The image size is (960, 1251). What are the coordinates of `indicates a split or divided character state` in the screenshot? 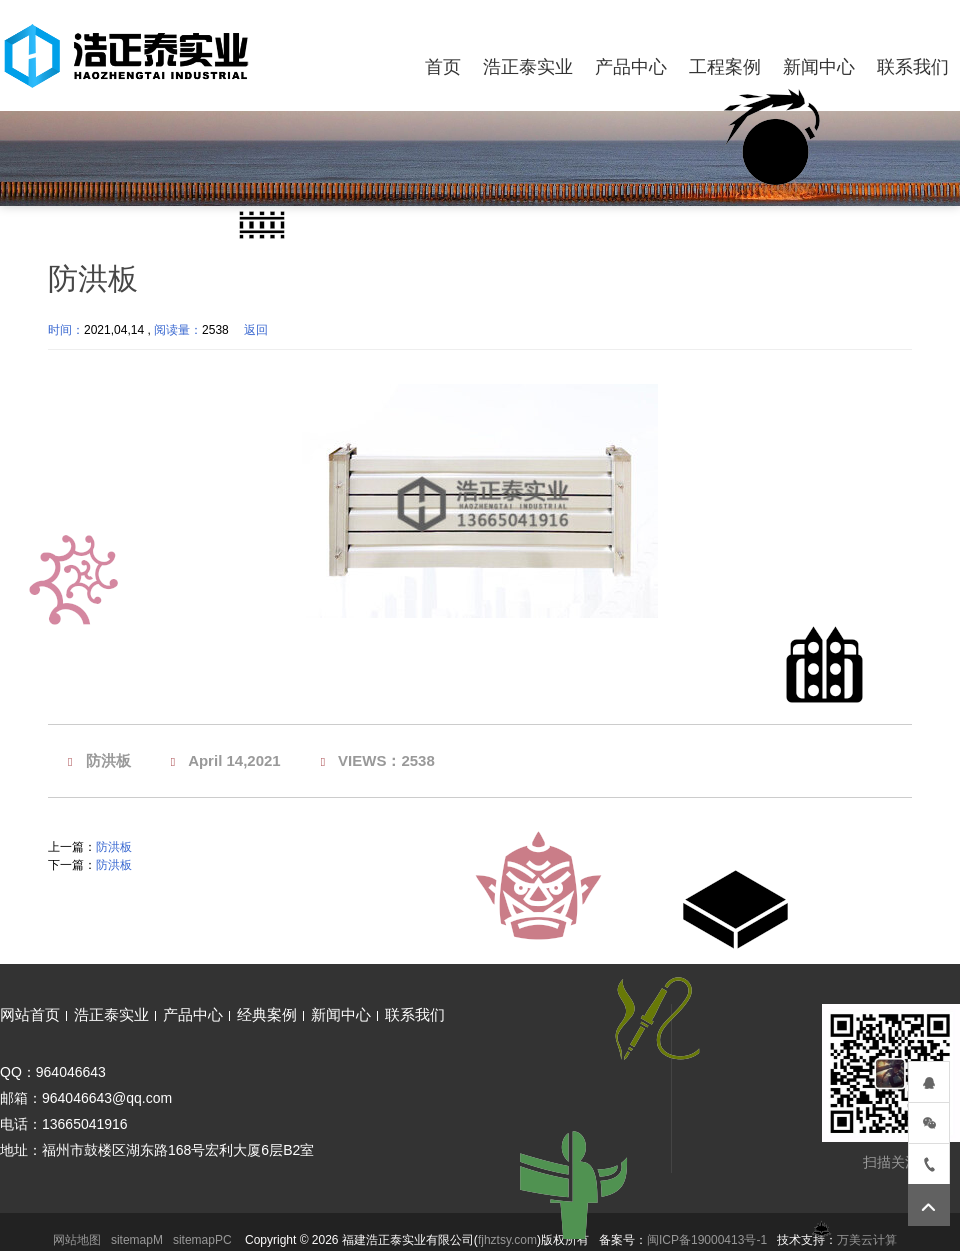 It's located at (574, 1185).